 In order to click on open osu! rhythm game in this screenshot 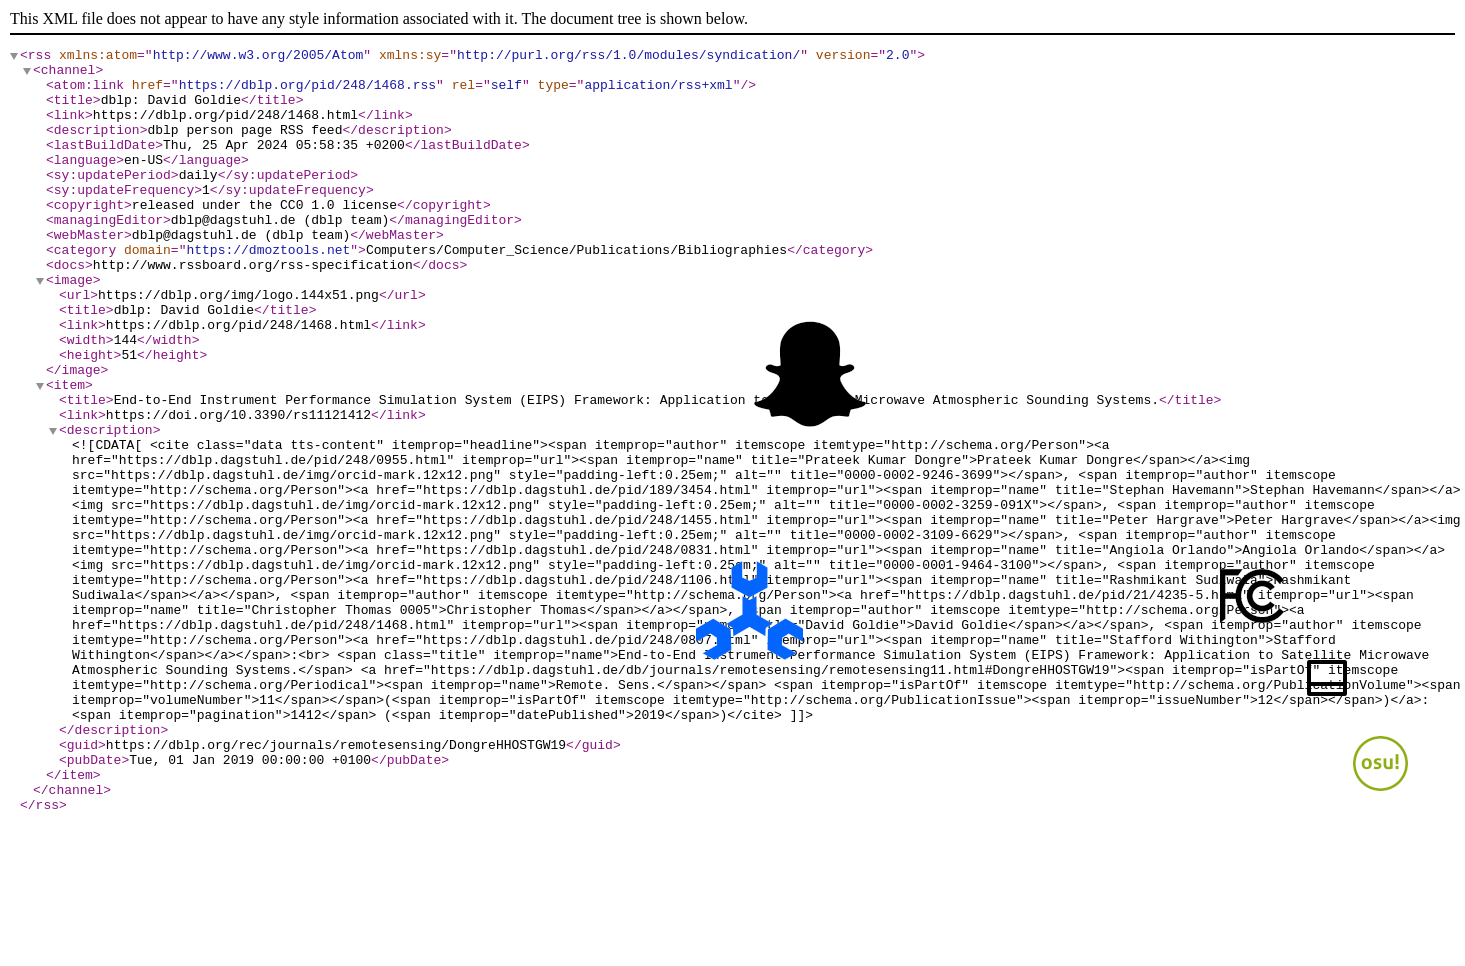, I will do `click(1380, 763)`.